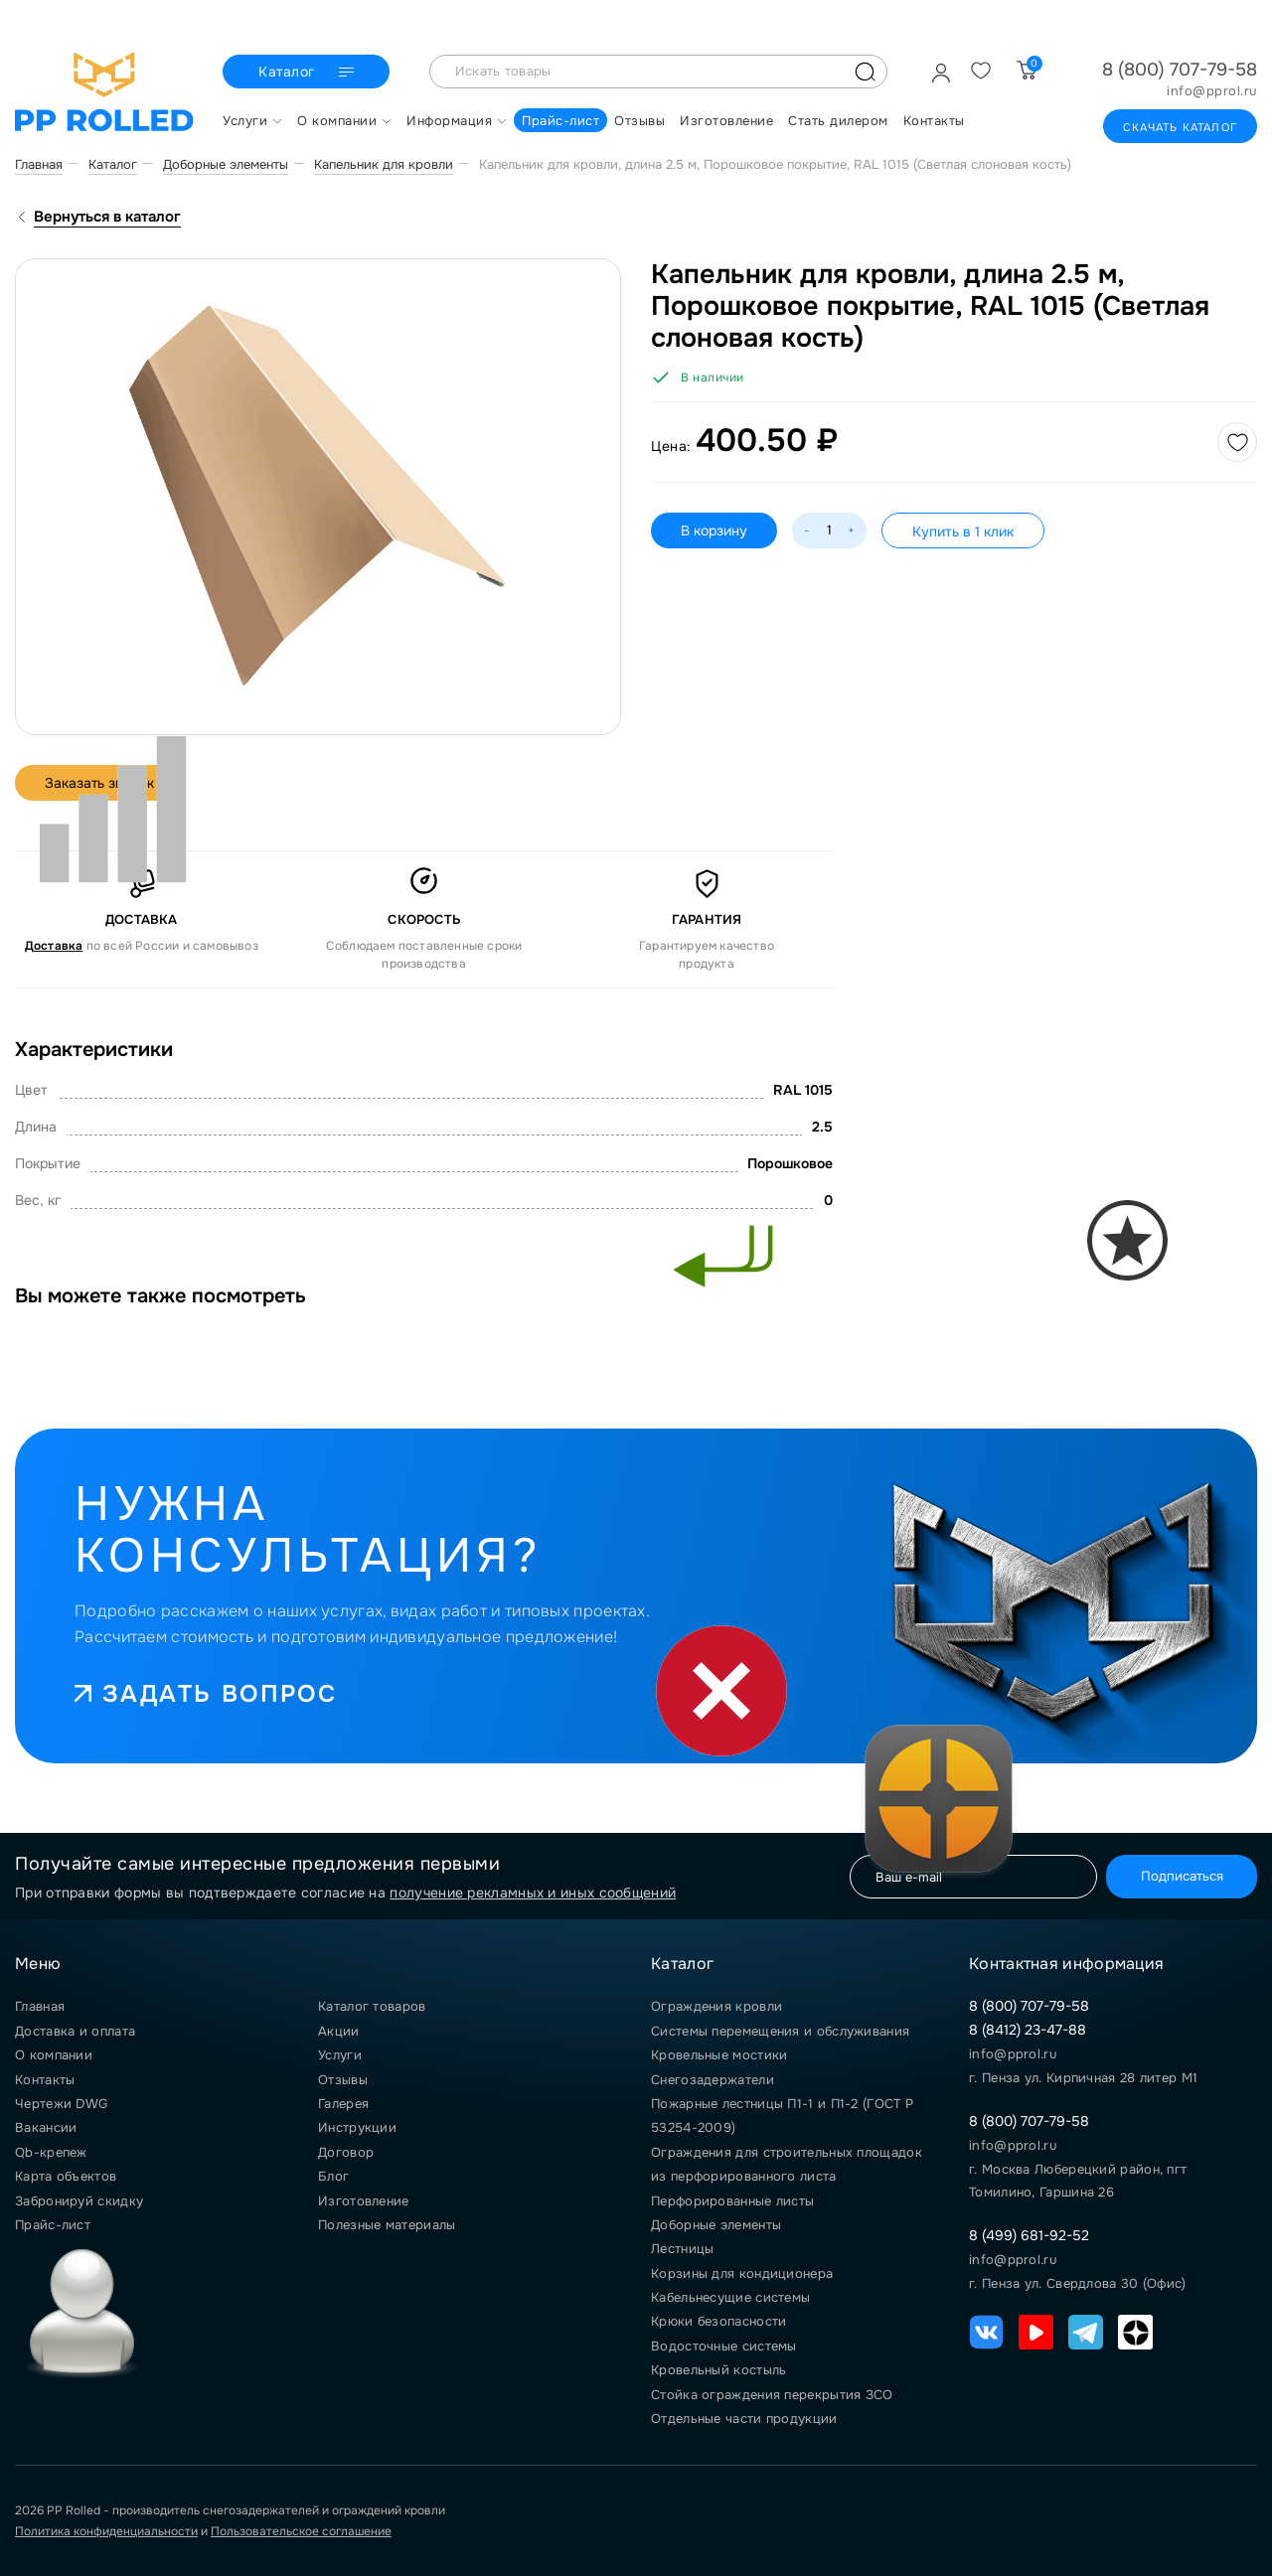  What do you see at coordinates (938, 1798) in the screenshot?
I see `launch team fortress classic` at bounding box center [938, 1798].